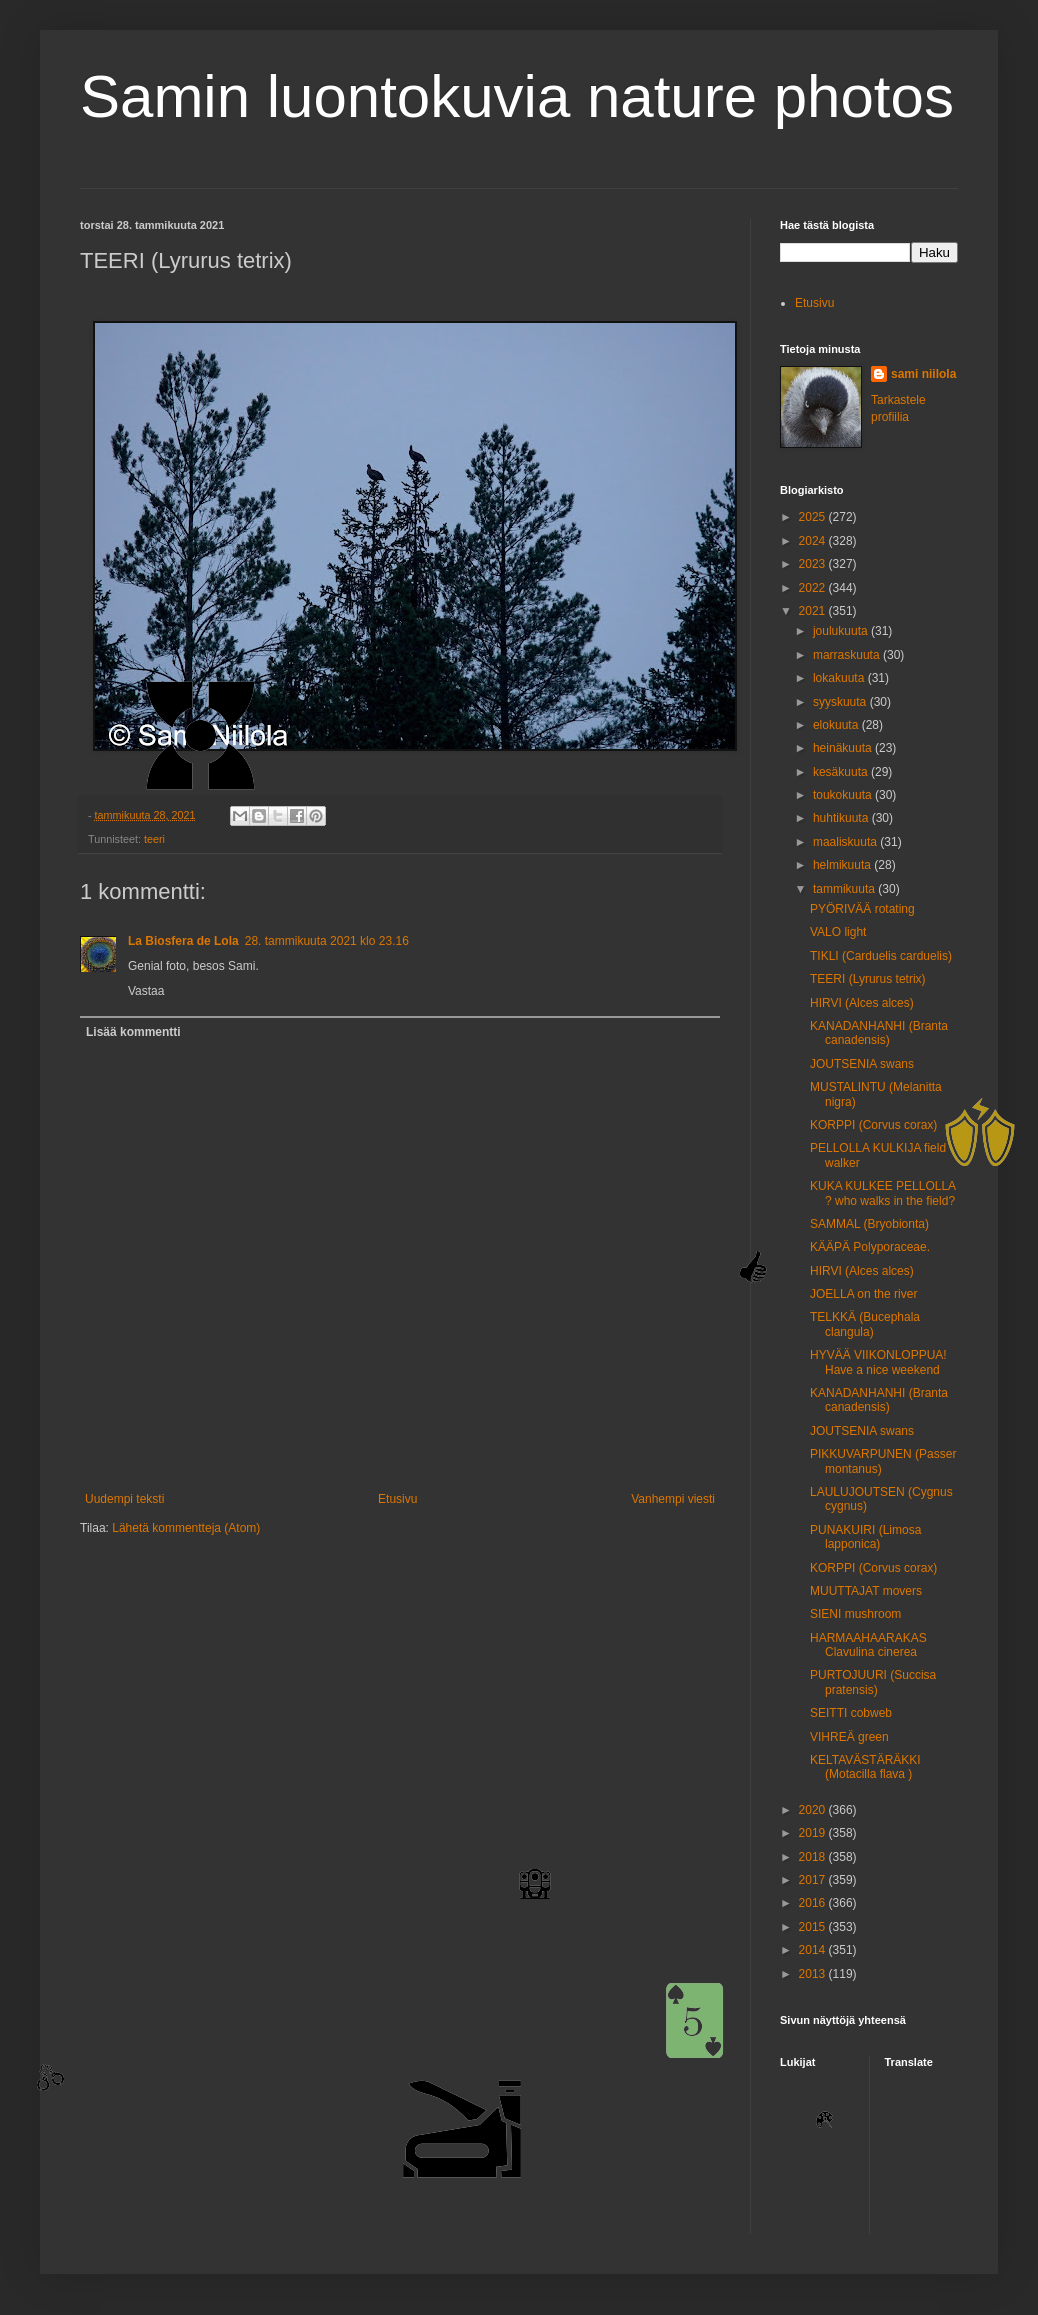 Image resolution: width=1038 pixels, height=2315 pixels. What do you see at coordinates (200, 735) in the screenshot?
I see `radiation or hazard warning indicator` at bounding box center [200, 735].